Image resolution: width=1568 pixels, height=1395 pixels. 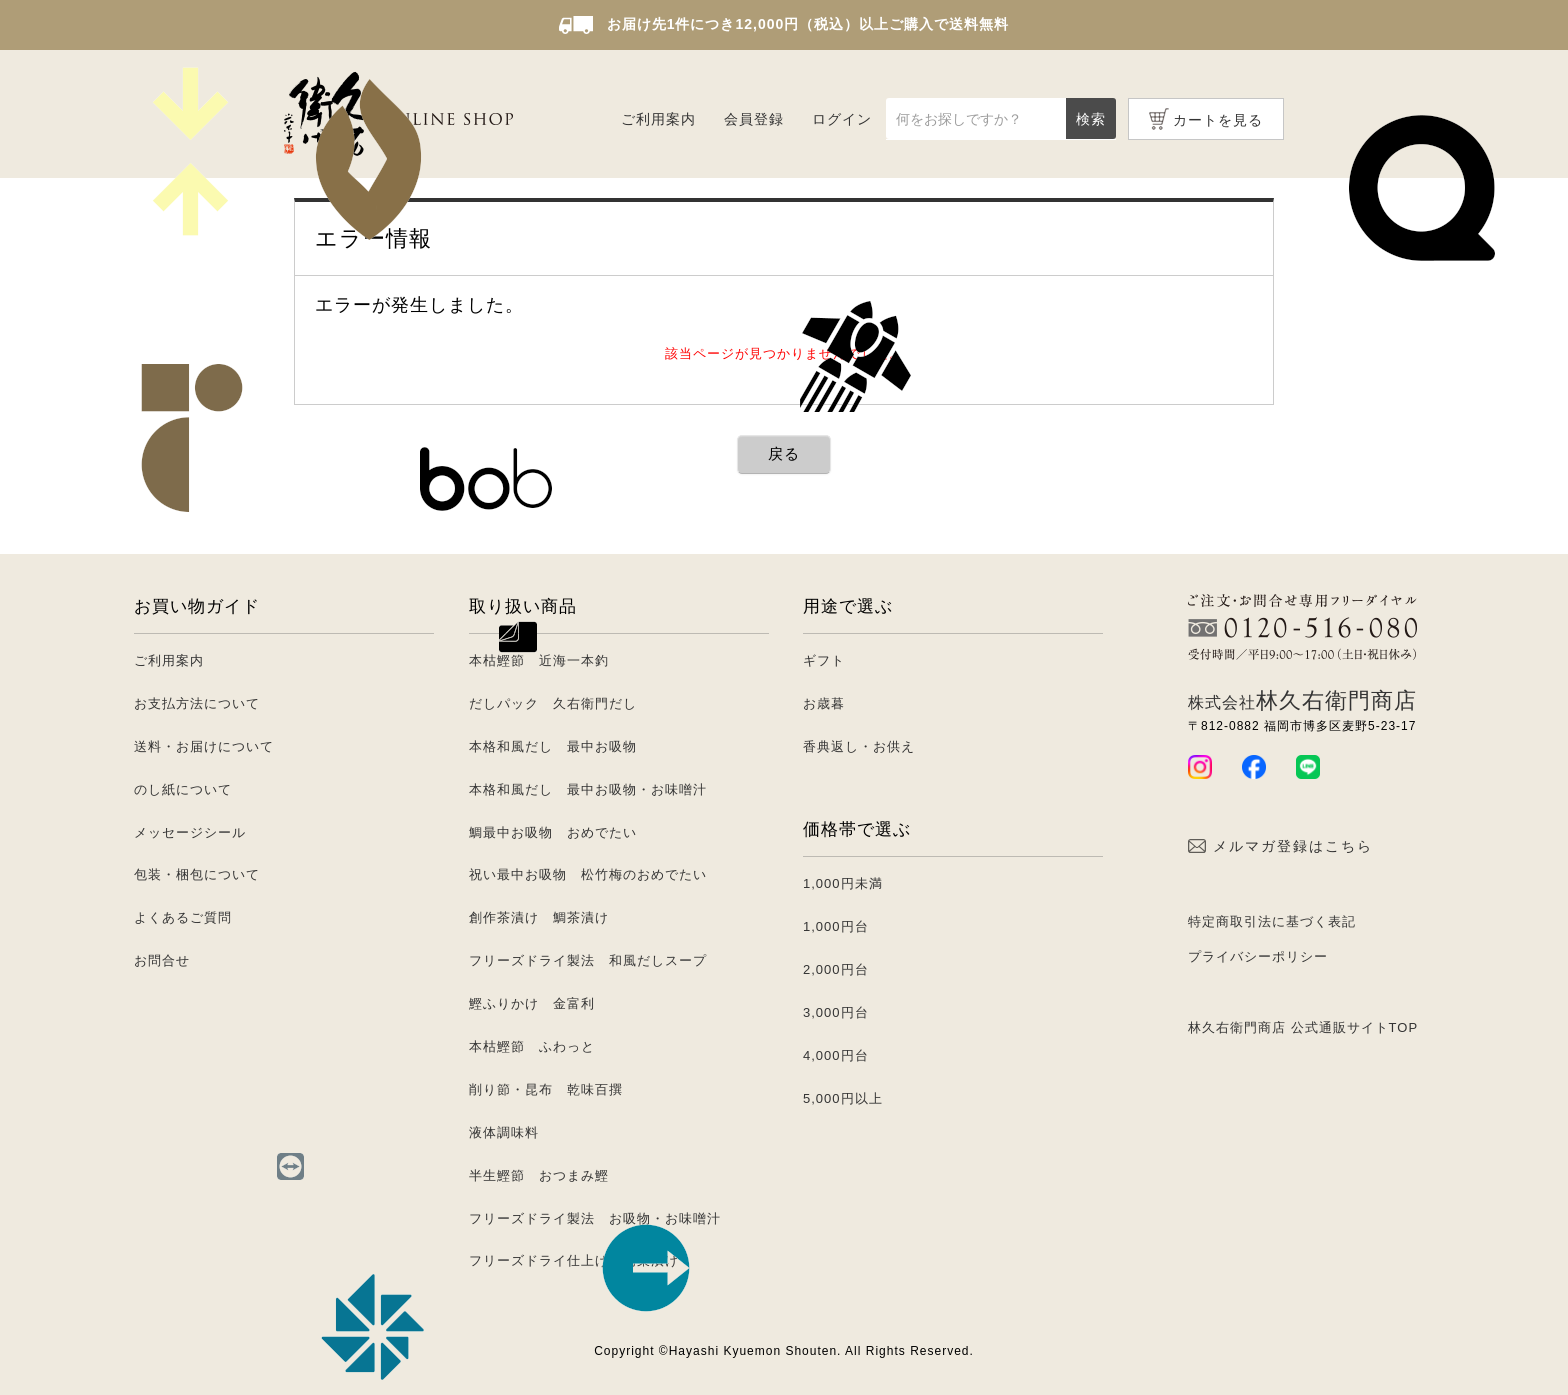 I want to click on jitpack package repository logo, so click(x=855, y=356).